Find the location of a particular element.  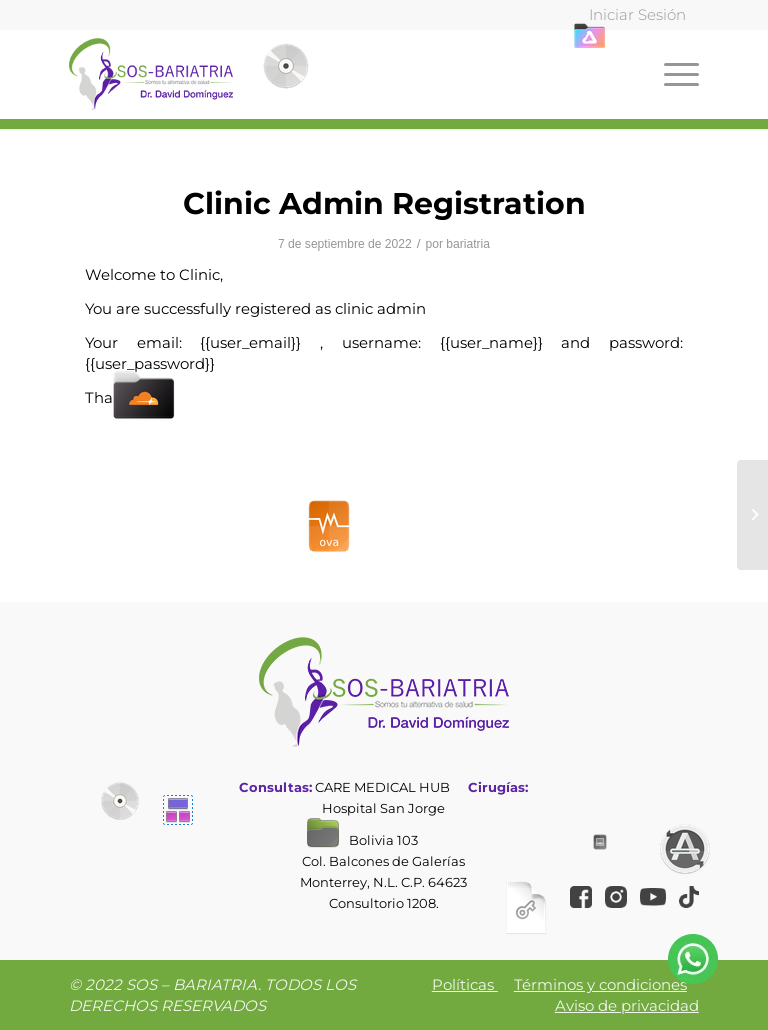

indicates a DVD-R disc drive or media is located at coordinates (120, 801).